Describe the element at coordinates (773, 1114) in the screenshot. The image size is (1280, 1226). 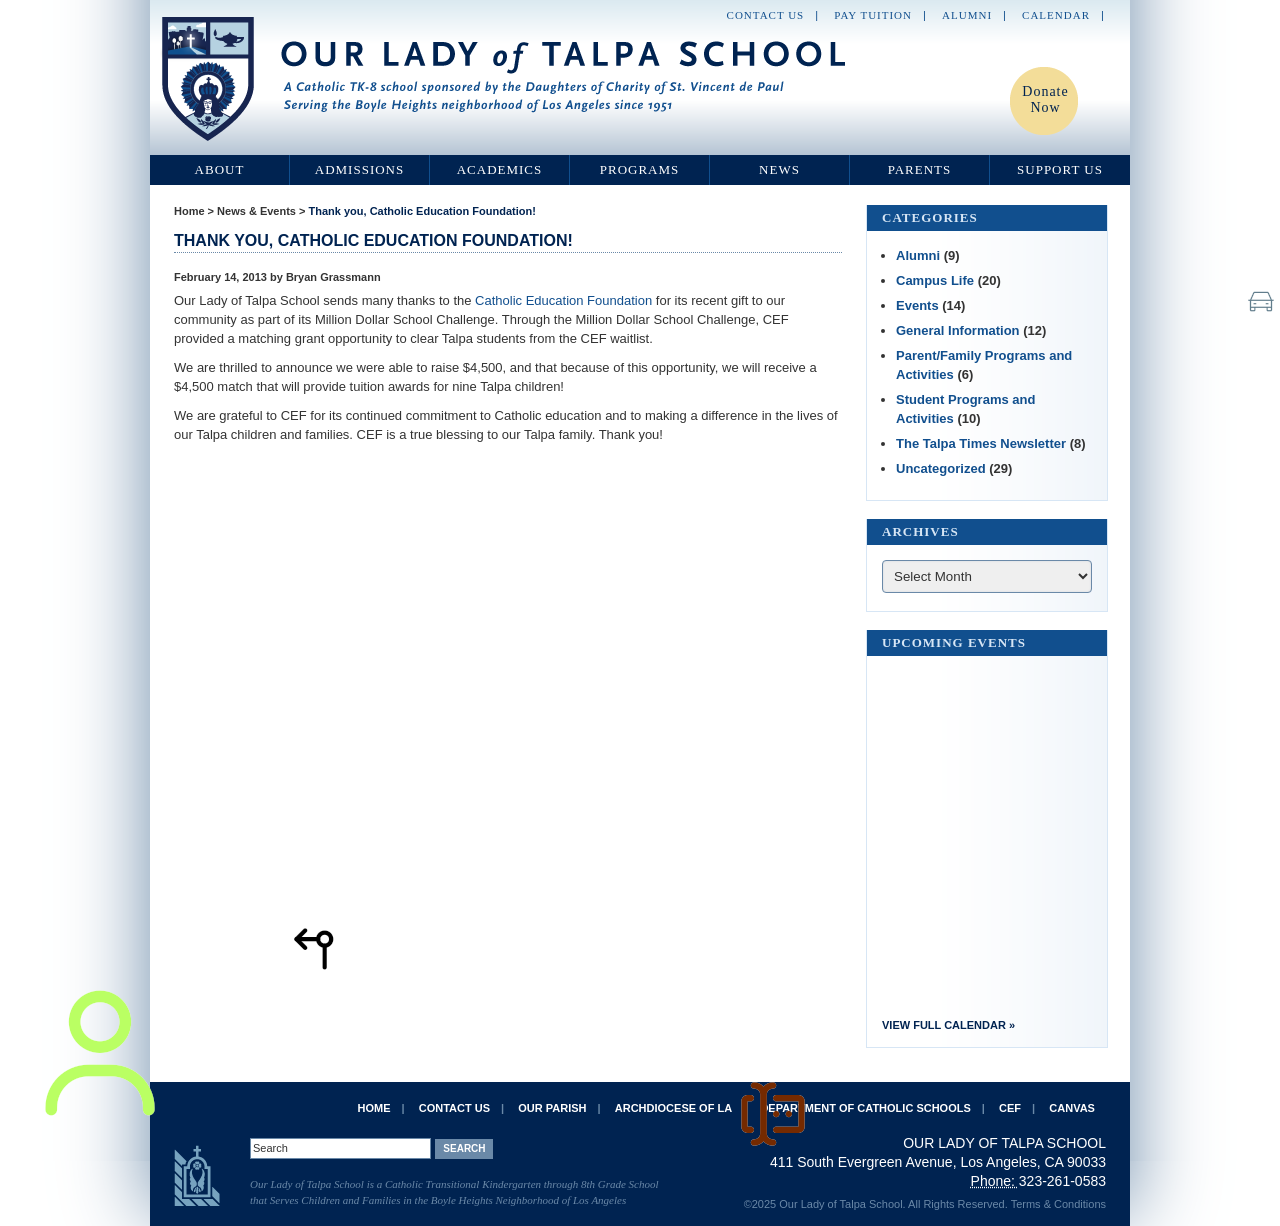
I see `access forms and surveys` at that location.